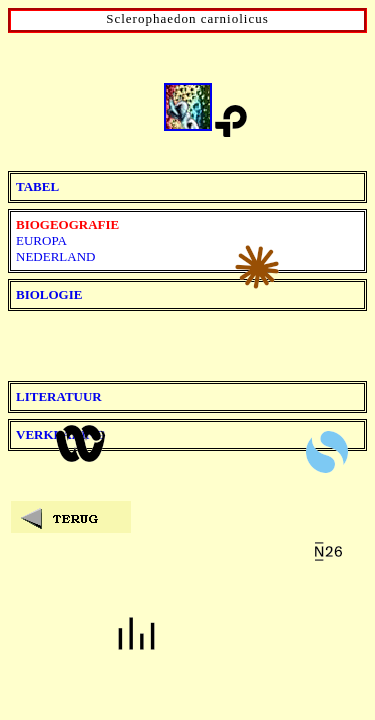  Describe the element at coordinates (257, 267) in the screenshot. I see `open the Claude AI assistant` at that location.